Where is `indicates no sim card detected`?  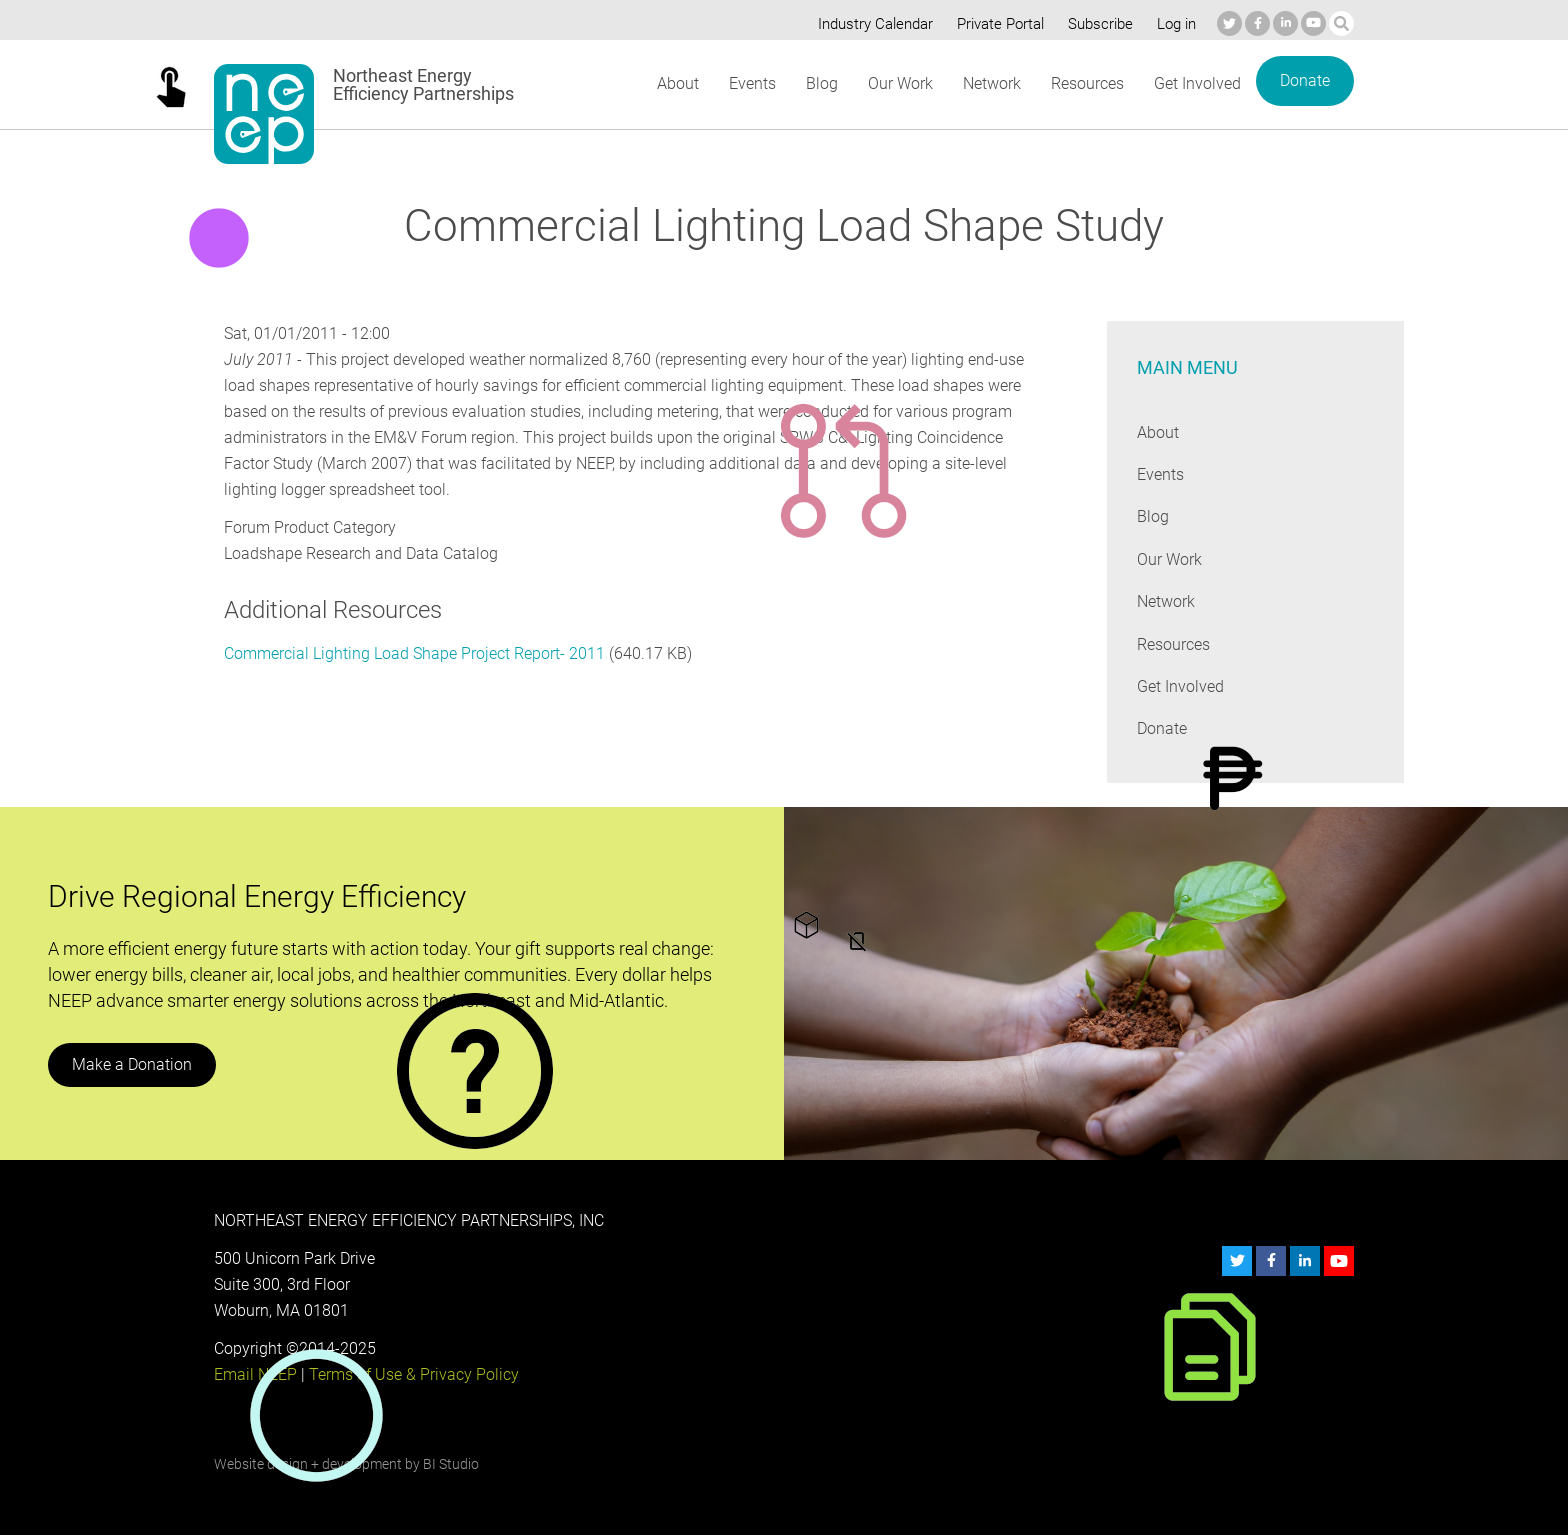 indicates no sim card detected is located at coordinates (857, 941).